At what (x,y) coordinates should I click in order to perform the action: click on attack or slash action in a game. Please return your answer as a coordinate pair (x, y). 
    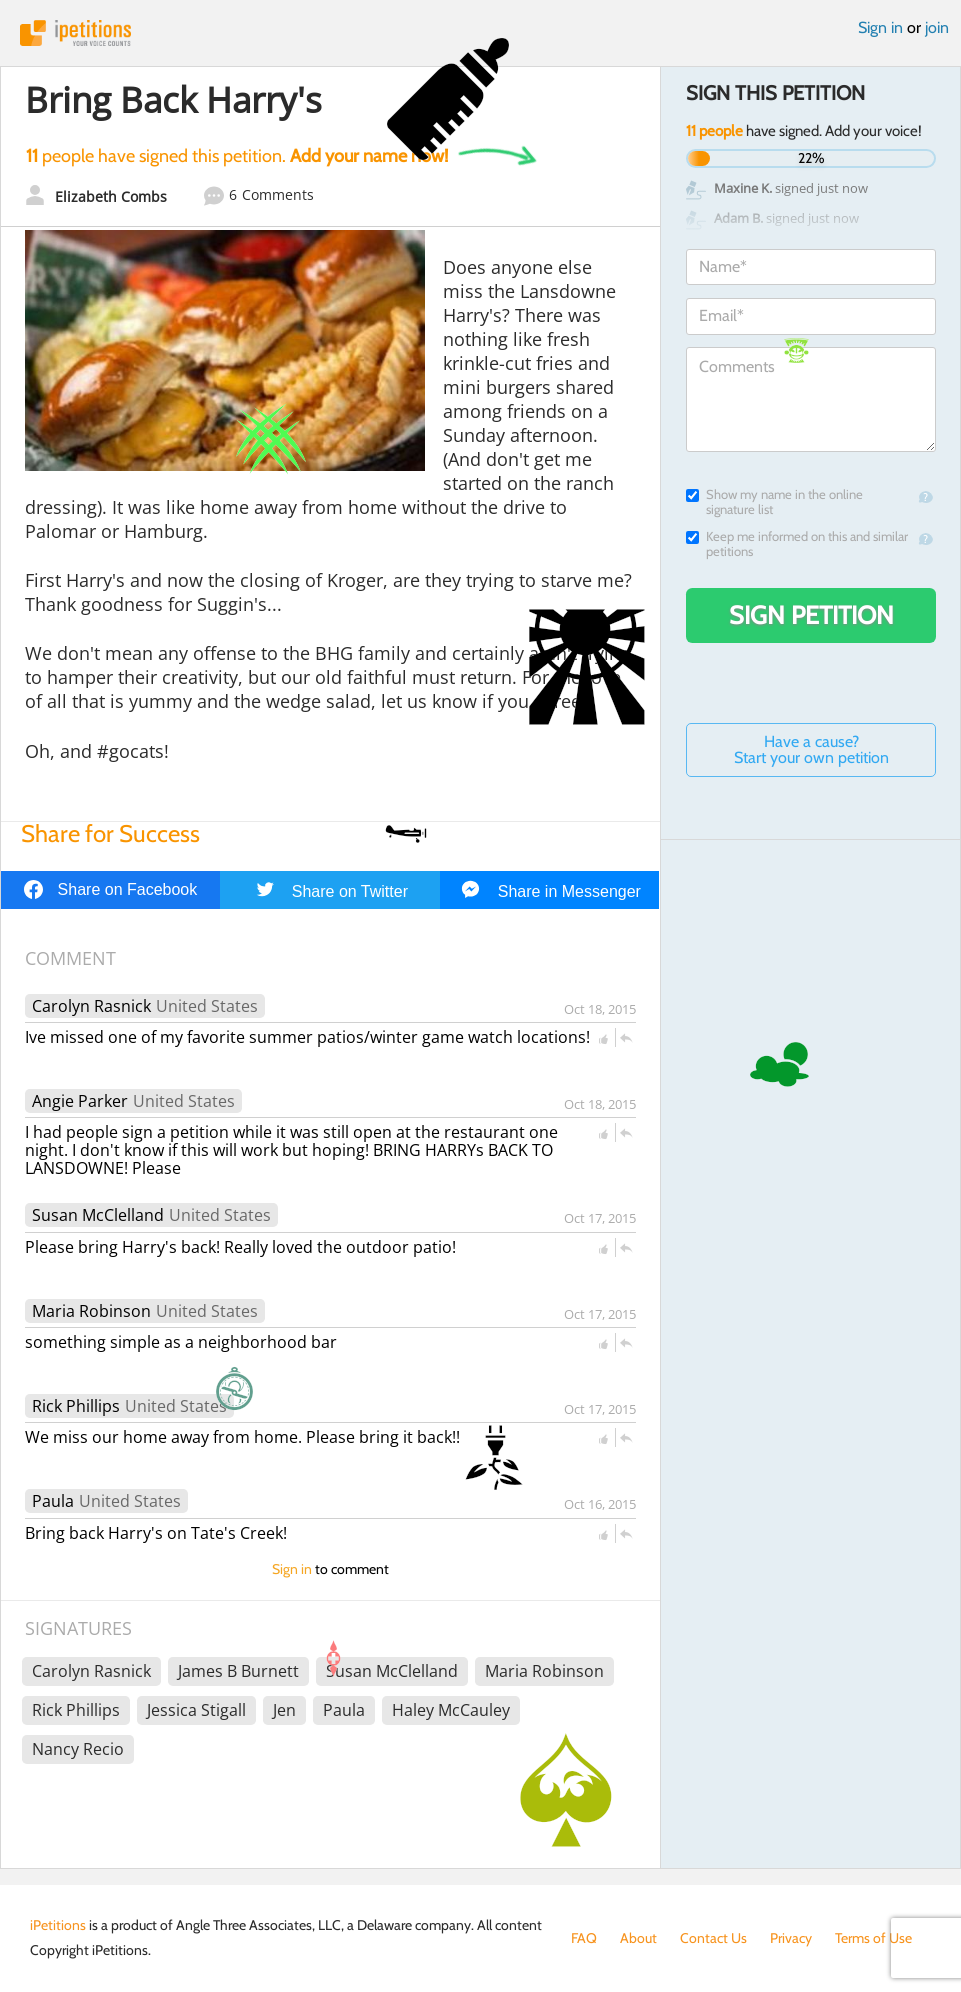
    Looking at the image, I should click on (271, 439).